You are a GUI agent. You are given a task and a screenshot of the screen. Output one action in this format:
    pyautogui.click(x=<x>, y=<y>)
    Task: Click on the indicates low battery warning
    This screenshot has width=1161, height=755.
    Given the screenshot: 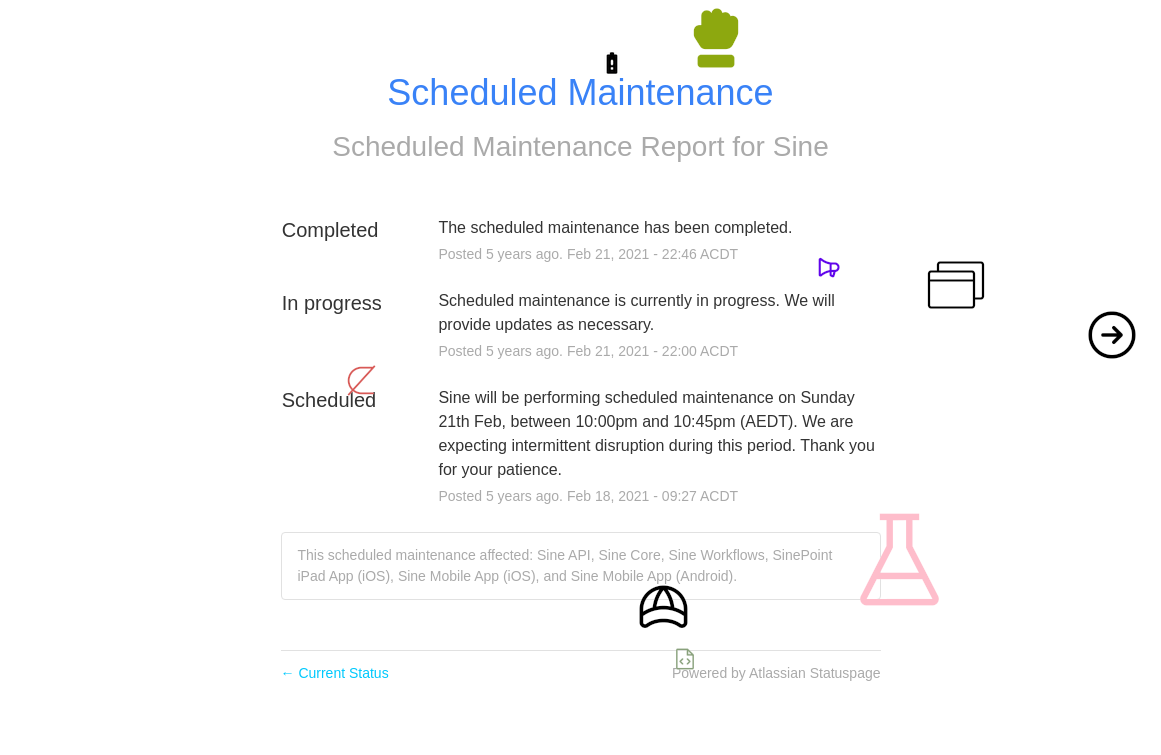 What is the action you would take?
    pyautogui.click(x=612, y=63)
    